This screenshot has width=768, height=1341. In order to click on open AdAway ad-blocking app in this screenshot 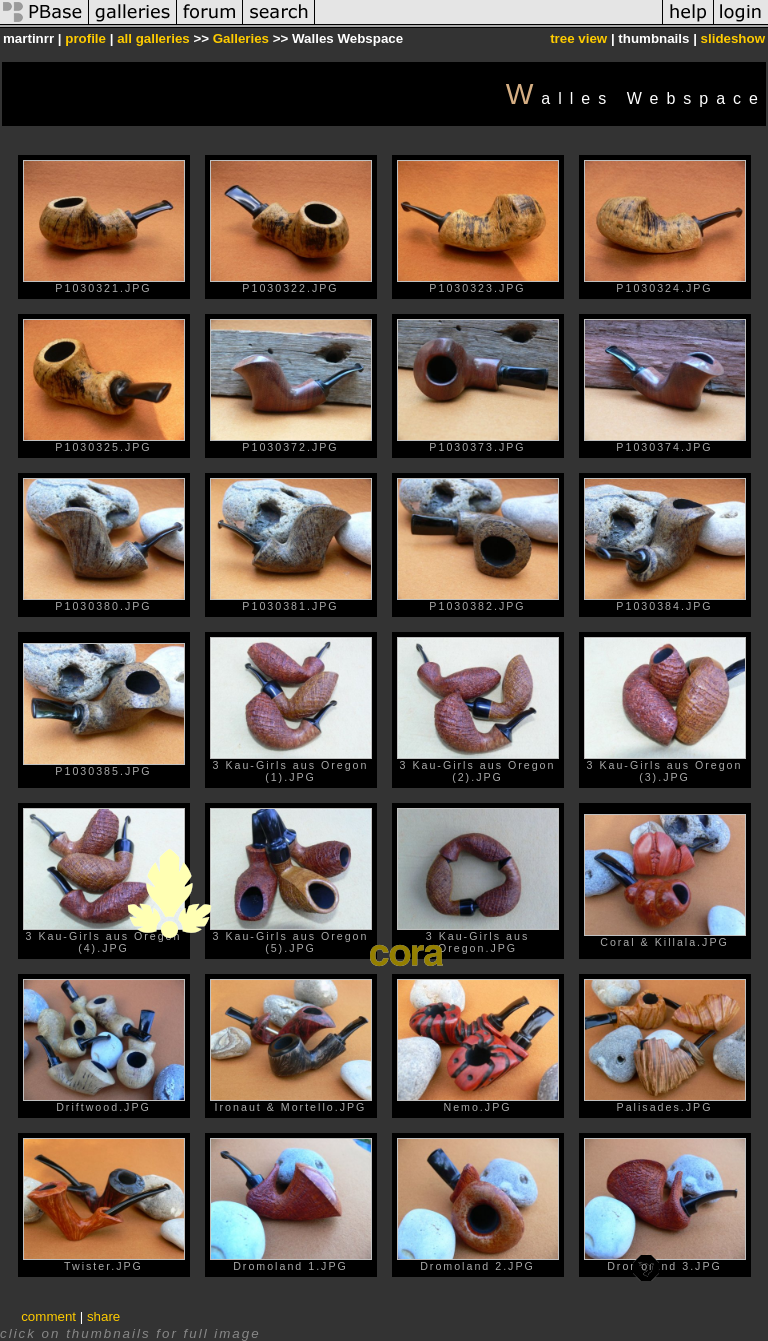, I will do `click(646, 1268)`.